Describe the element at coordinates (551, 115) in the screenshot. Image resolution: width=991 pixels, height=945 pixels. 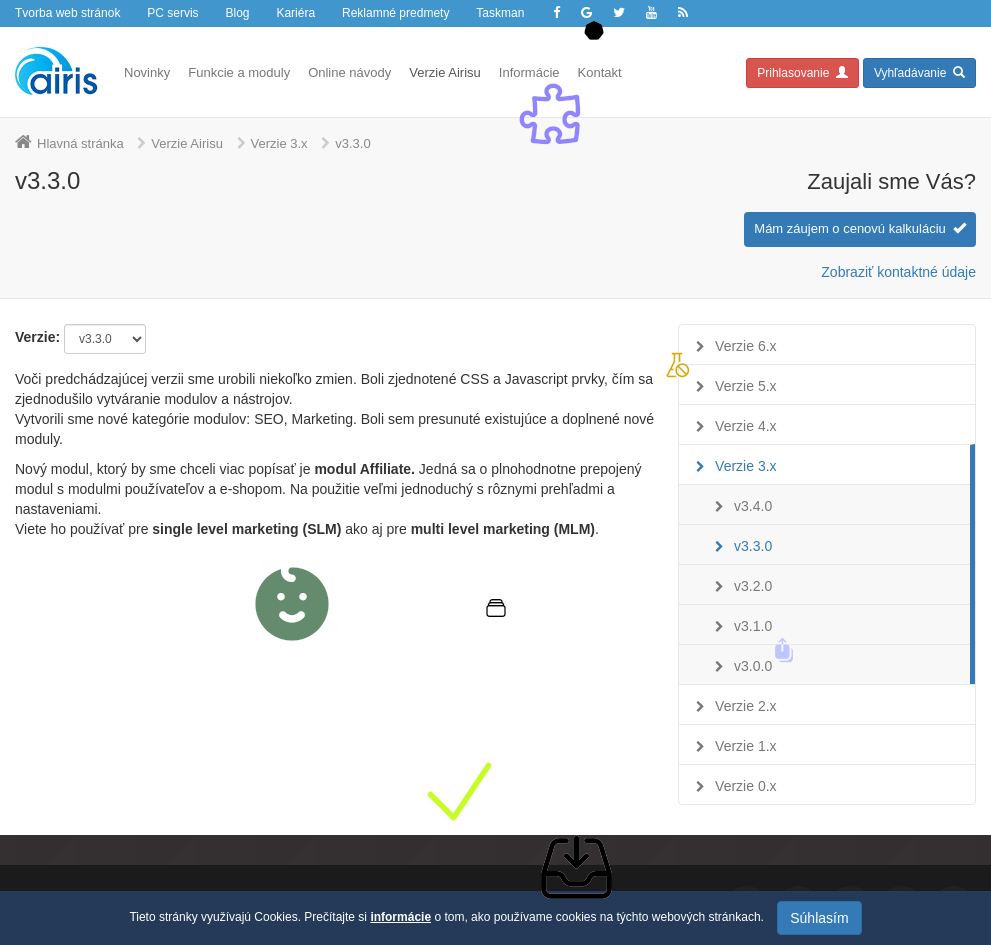
I see `access plugins or extensions` at that location.